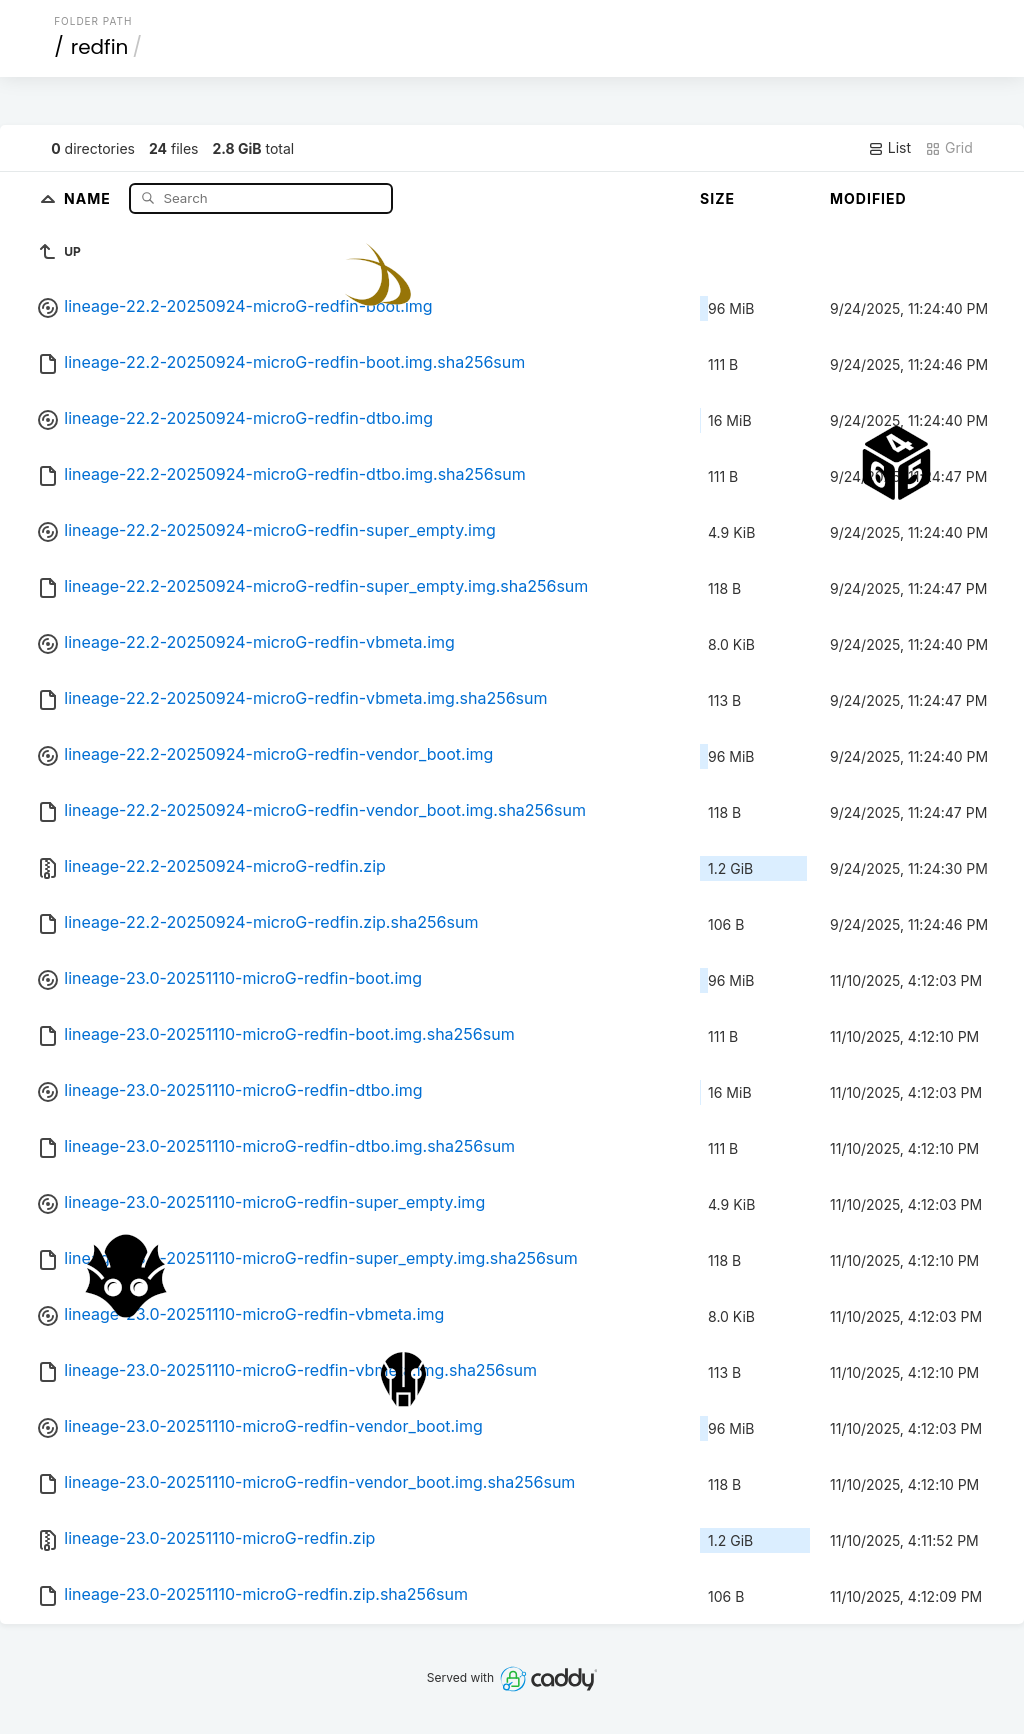  I want to click on select triton or sea creature character, so click(126, 1276).